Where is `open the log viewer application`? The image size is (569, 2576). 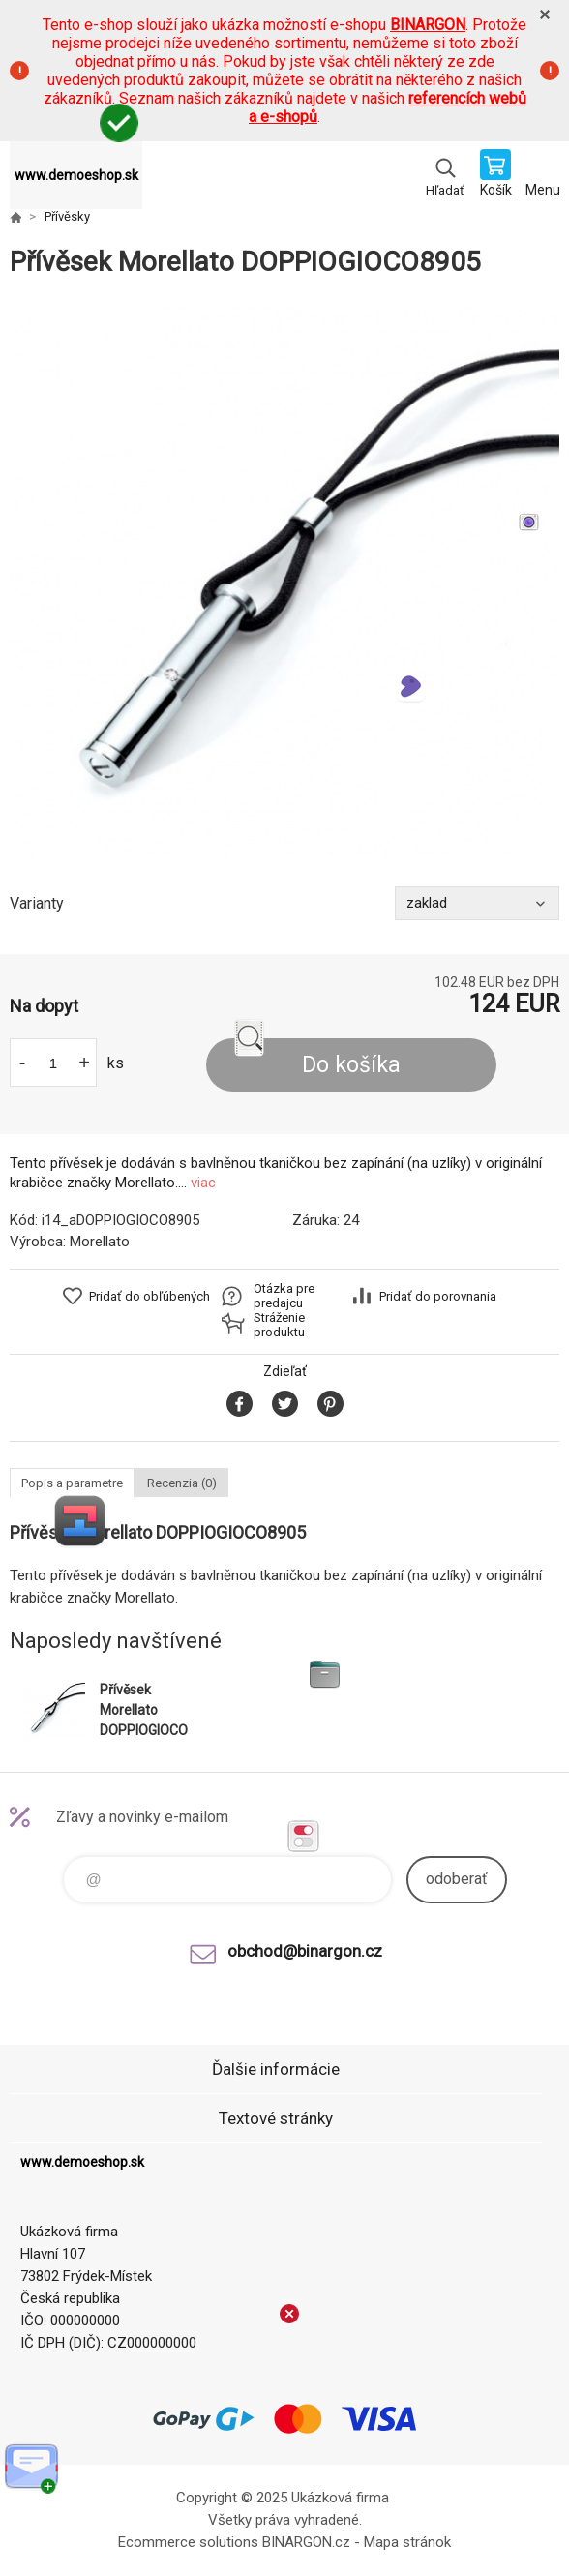 open the log viewer application is located at coordinates (249, 1037).